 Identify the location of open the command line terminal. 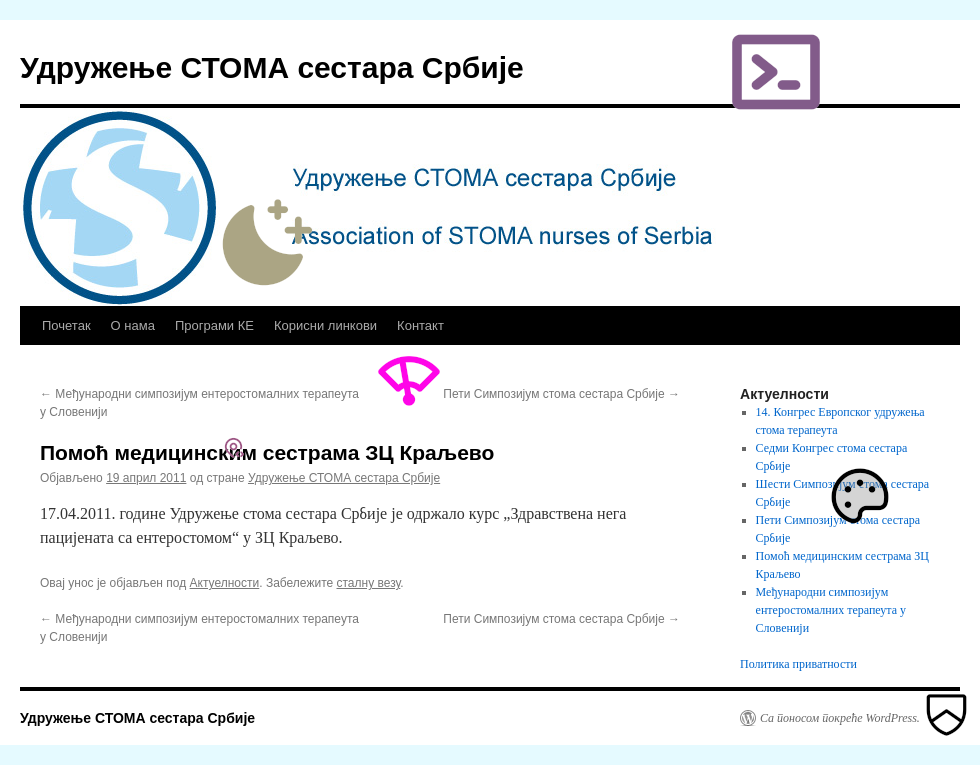
(776, 72).